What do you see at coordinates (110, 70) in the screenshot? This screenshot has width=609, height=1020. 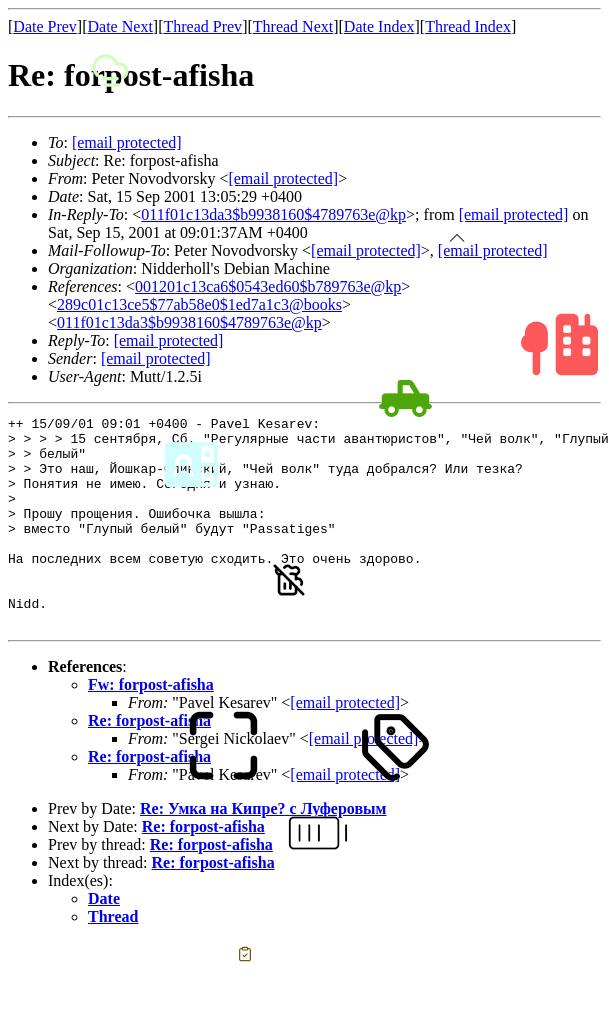 I see `indicates foggy weather conditions` at bounding box center [110, 70].